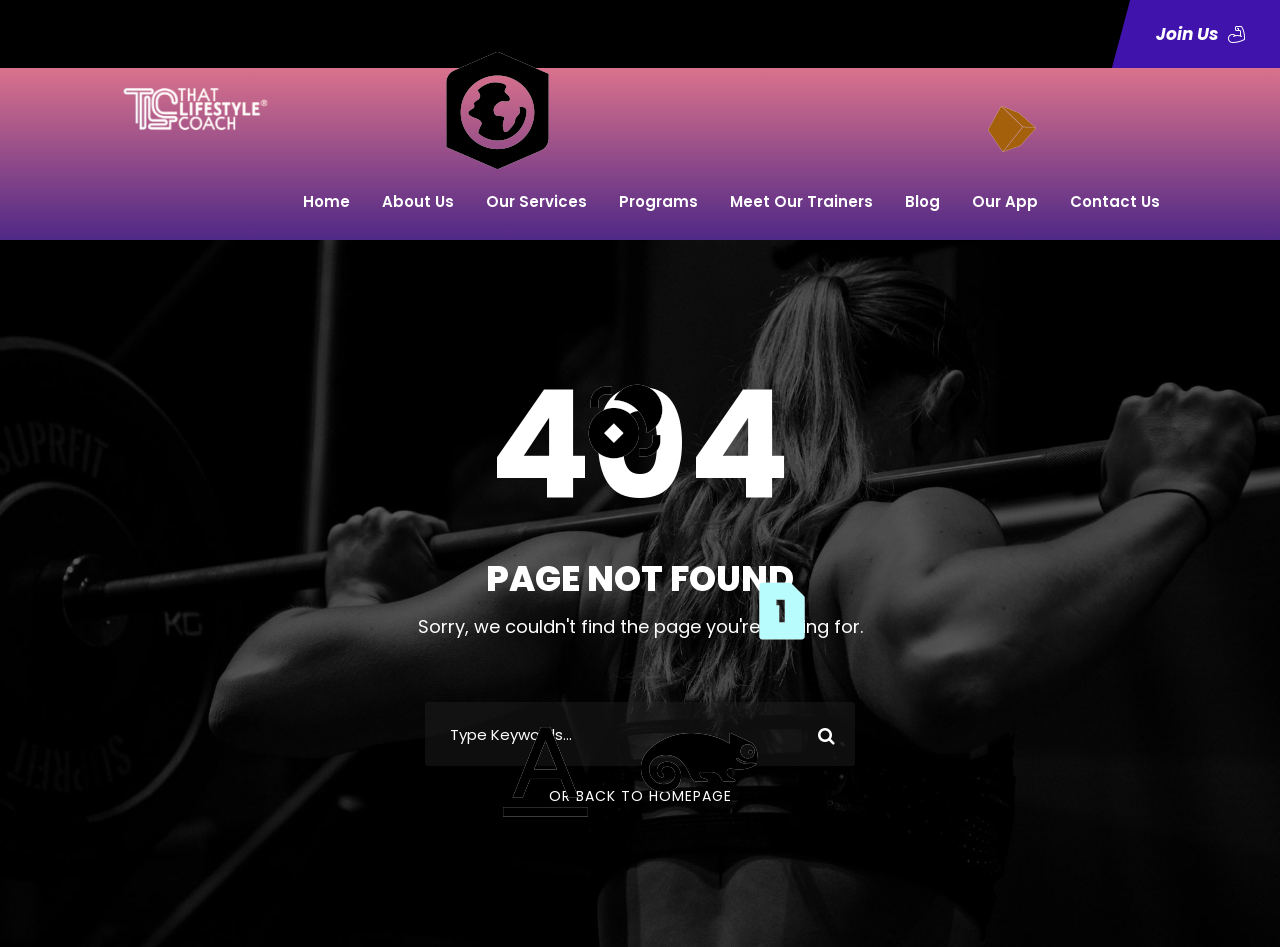 The width and height of the screenshot is (1280, 947). Describe the element at coordinates (497, 110) in the screenshot. I see `open ArcGIS mapping application` at that location.